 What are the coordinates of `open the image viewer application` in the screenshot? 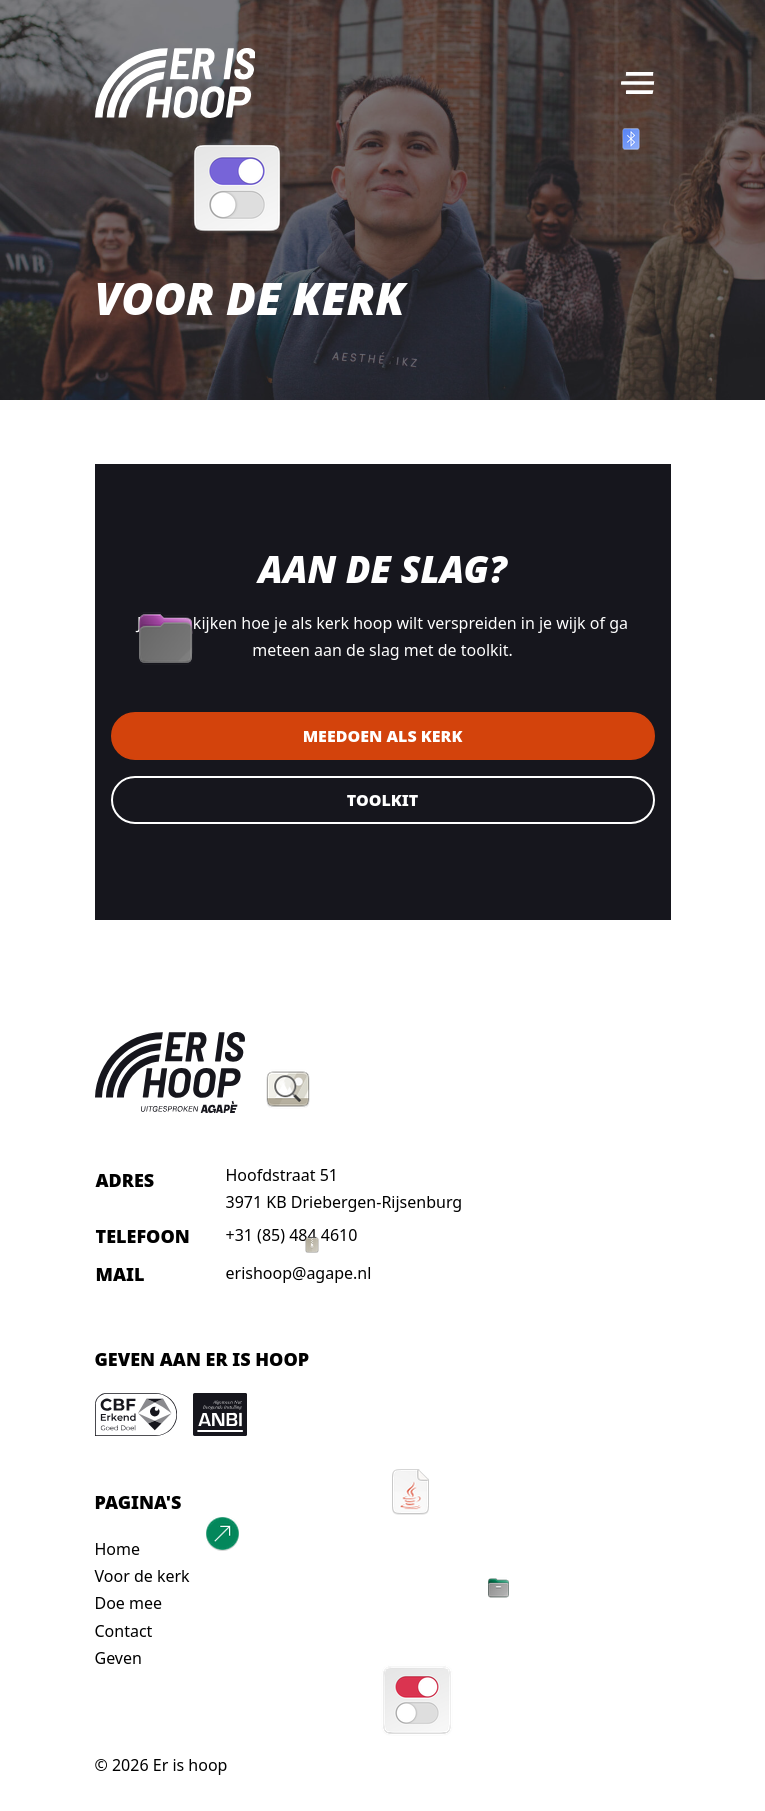 It's located at (288, 1089).